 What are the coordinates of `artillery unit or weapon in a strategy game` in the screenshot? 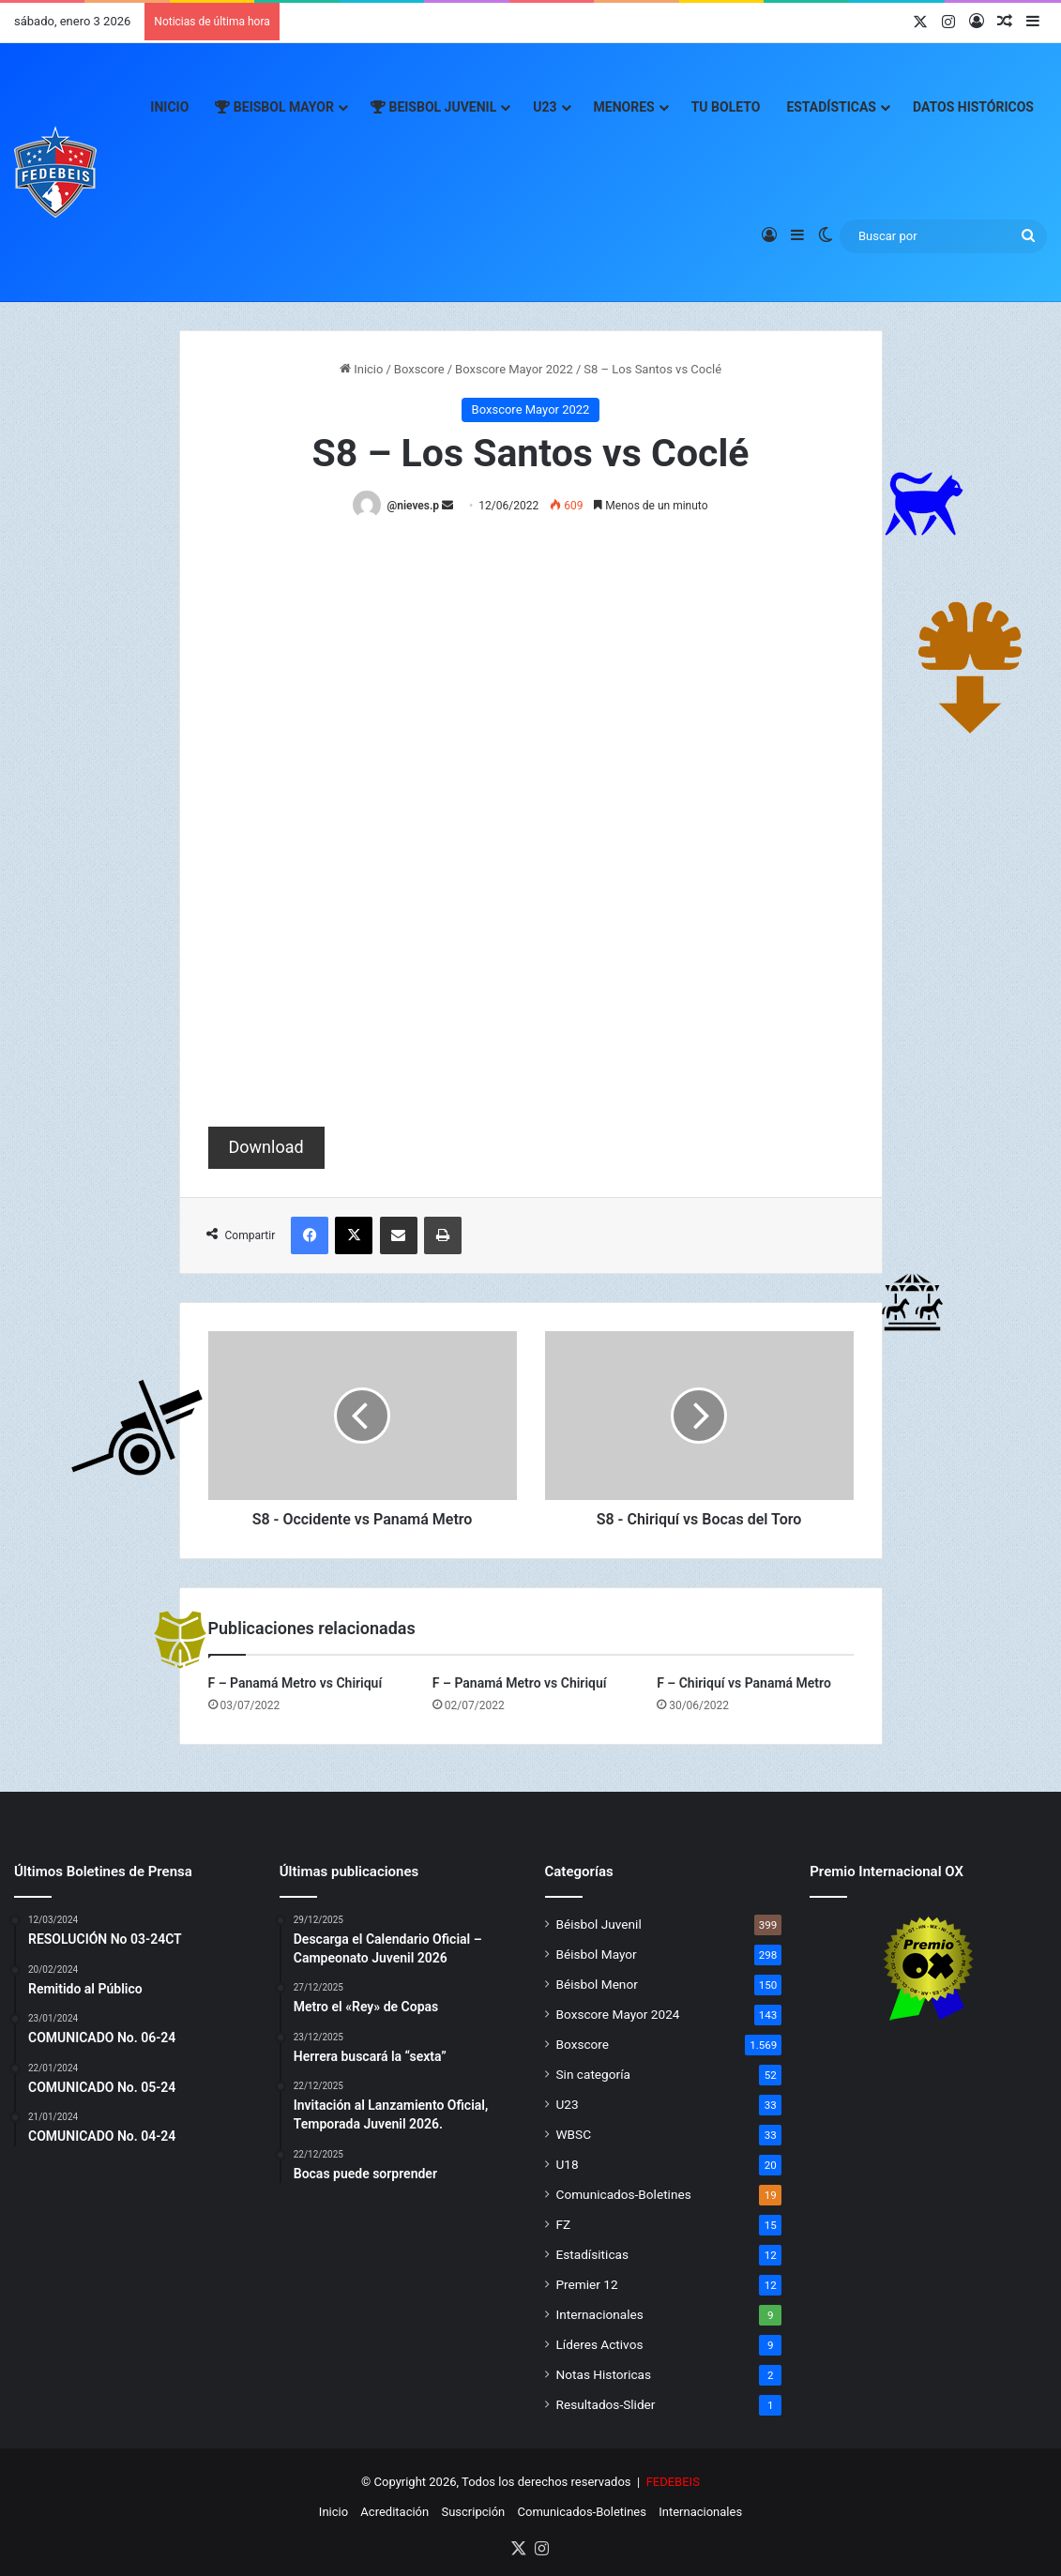 It's located at (139, 1408).